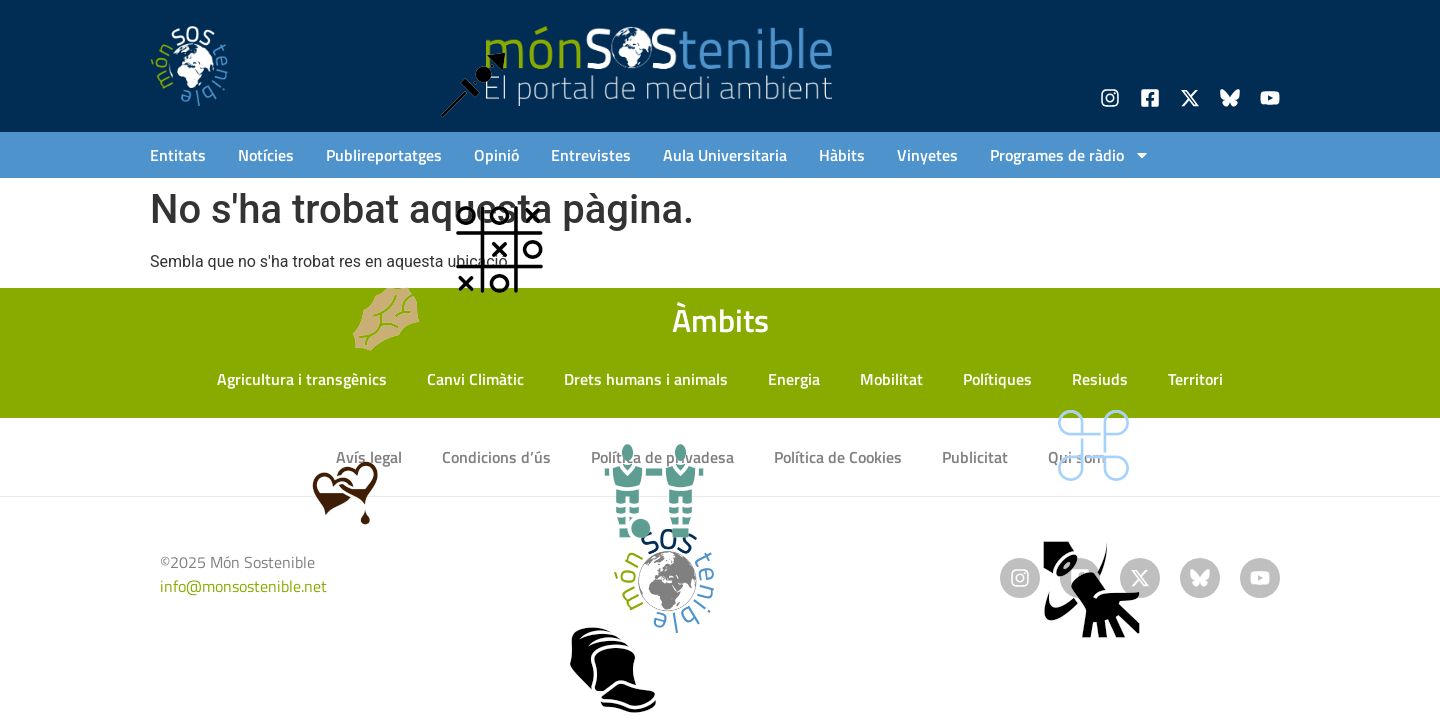 This screenshot has height=720, width=1440. Describe the element at coordinates (654, 491) in the screenshot. I see `access foosball or table football game` at that location.